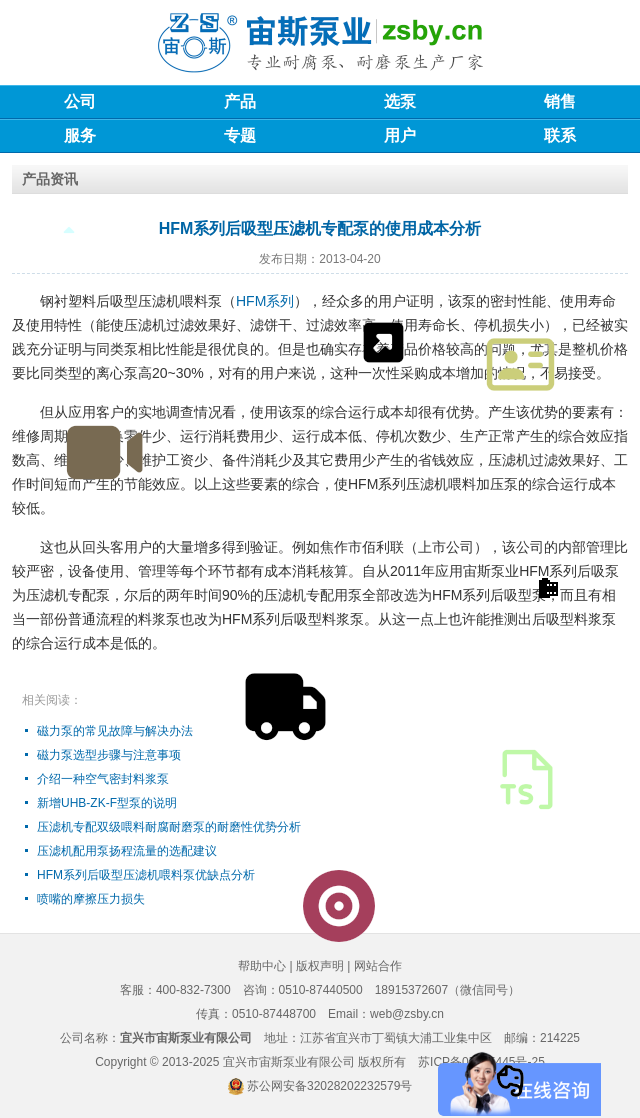 Image resolution: width=640 pixels, height=1118 pixels. Describe the element at coordinates (548, 588) in the screenshot. I see `access camera roll or photo gallery` at that location.